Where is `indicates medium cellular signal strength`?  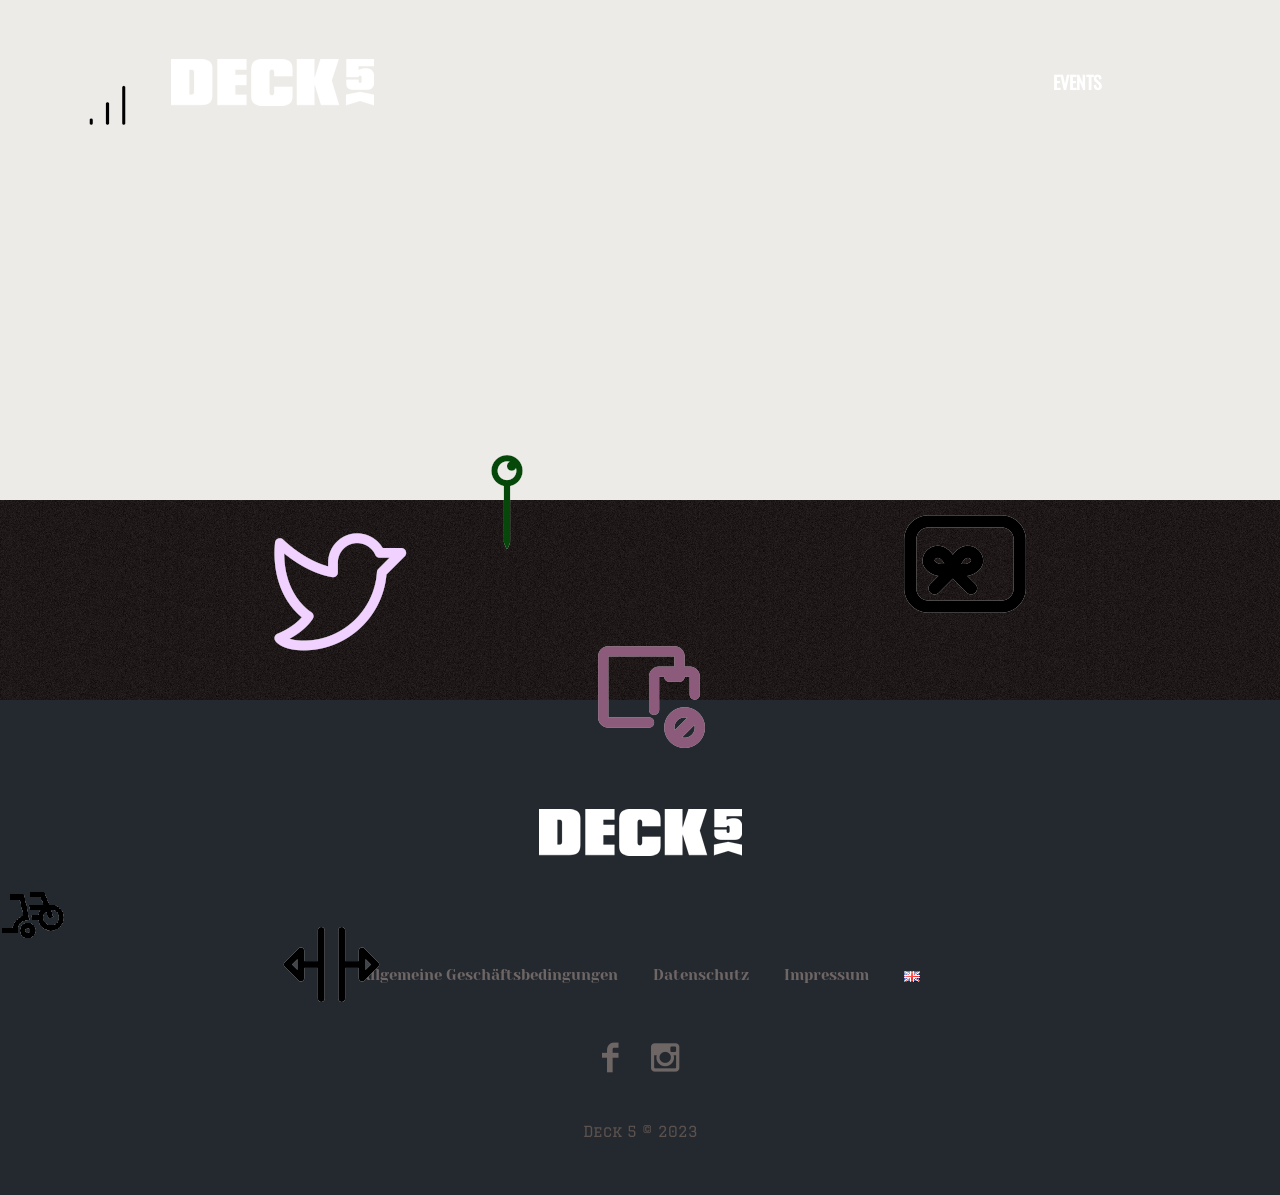 indicates medium cellular signal strength is located at coordinates (127, 94).